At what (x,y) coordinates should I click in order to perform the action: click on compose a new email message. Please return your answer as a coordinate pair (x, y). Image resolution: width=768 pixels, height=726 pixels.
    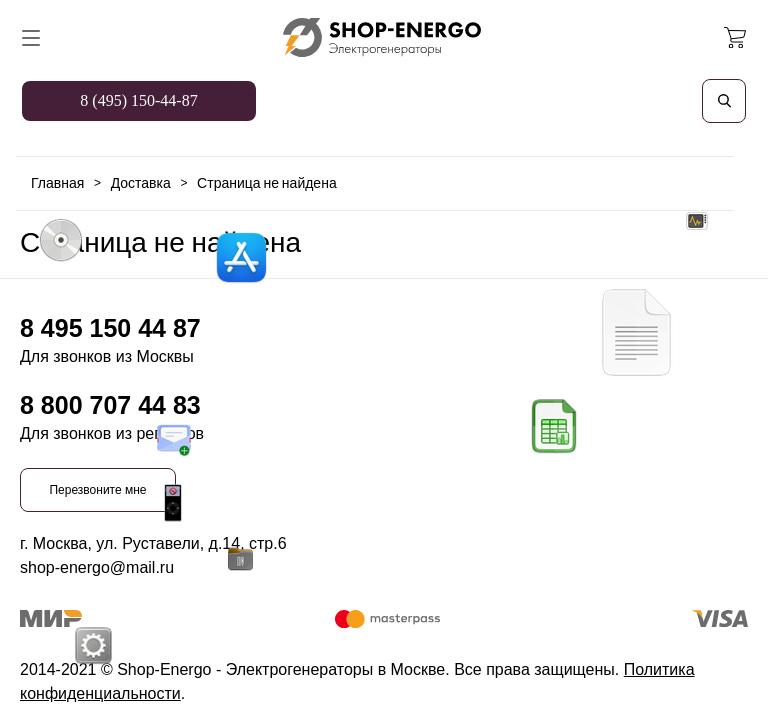
    Looking at the image, I should click on (174, 438).